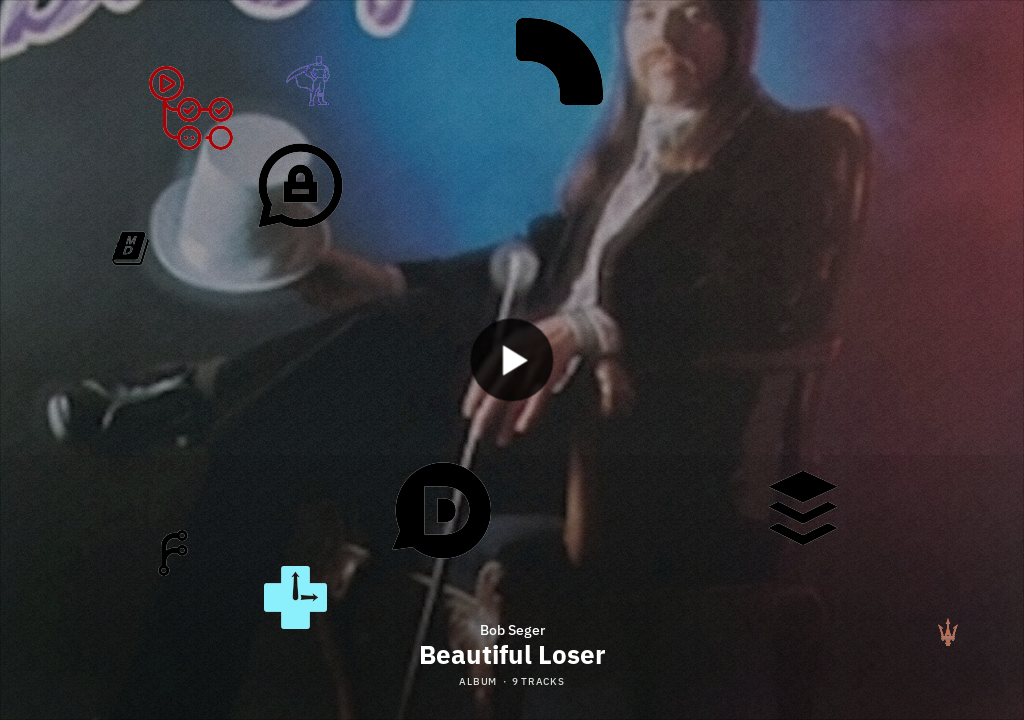 Image resolution: width=1024 pixels, height=720 pixels. Describe the element at coordinates (295, 597) in the screenshot. I see `open RescueTime app` at that location.